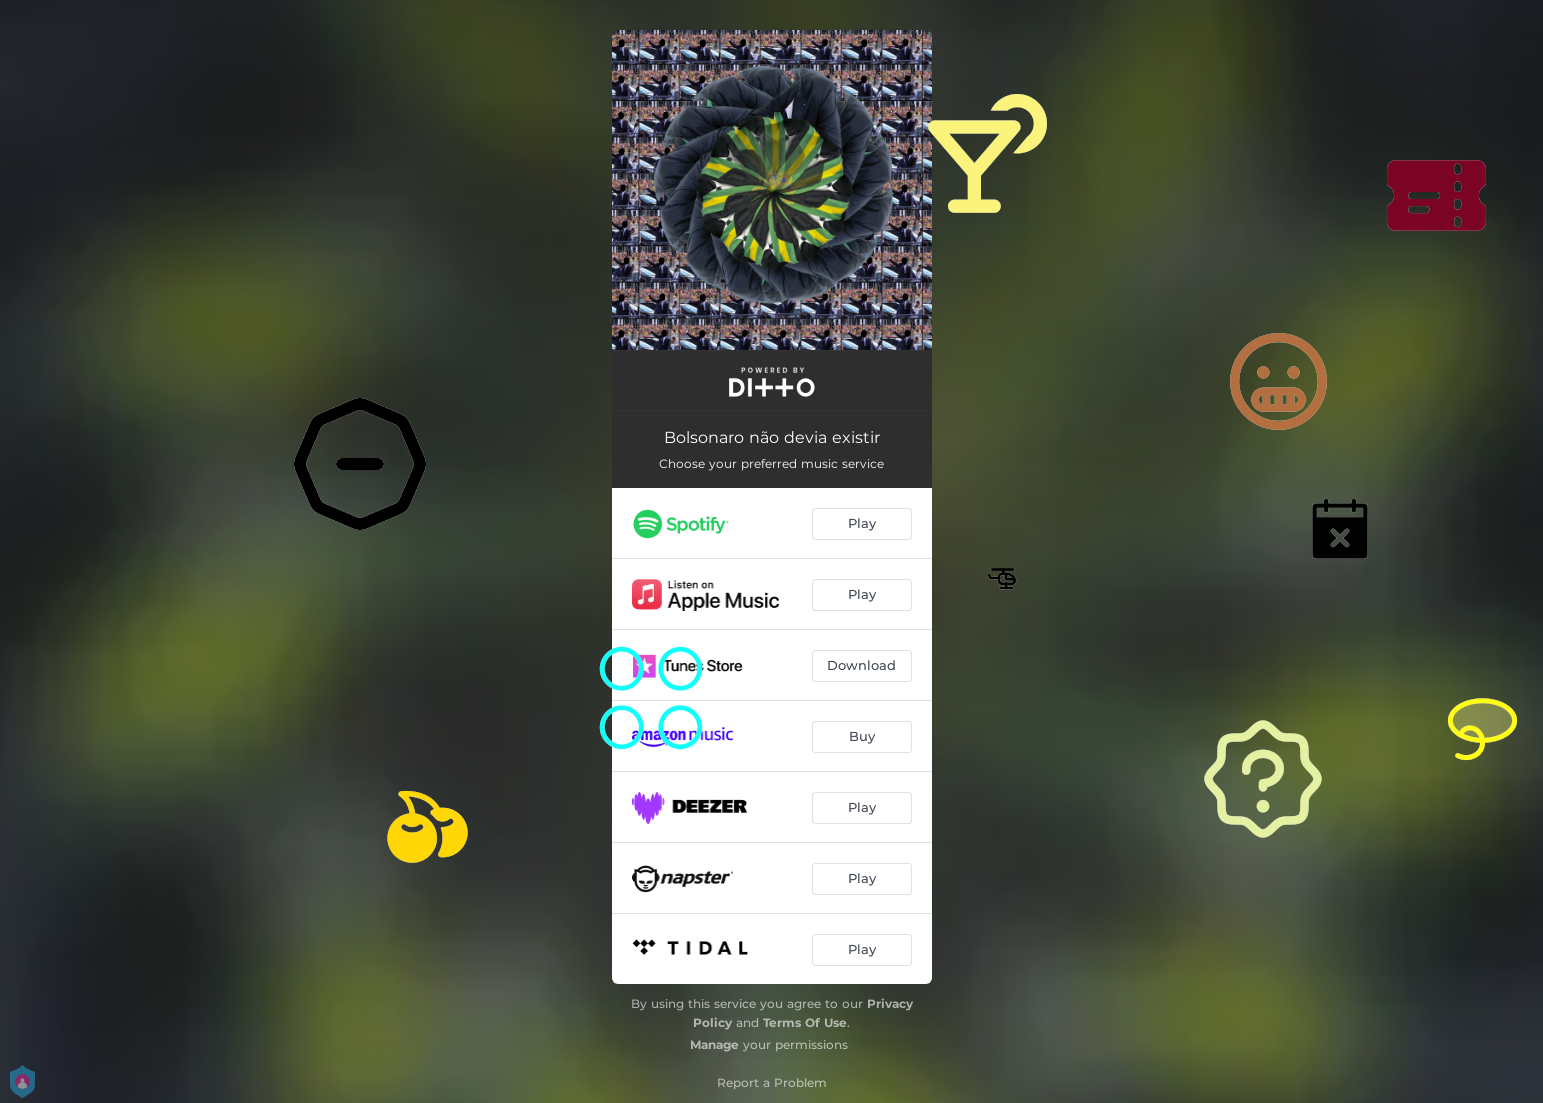 The height and width of the screenshot is (1103, 1543). Describe the element at coordinates (360, 464) in the screenshot. I see `remove or delete an item` at that location.